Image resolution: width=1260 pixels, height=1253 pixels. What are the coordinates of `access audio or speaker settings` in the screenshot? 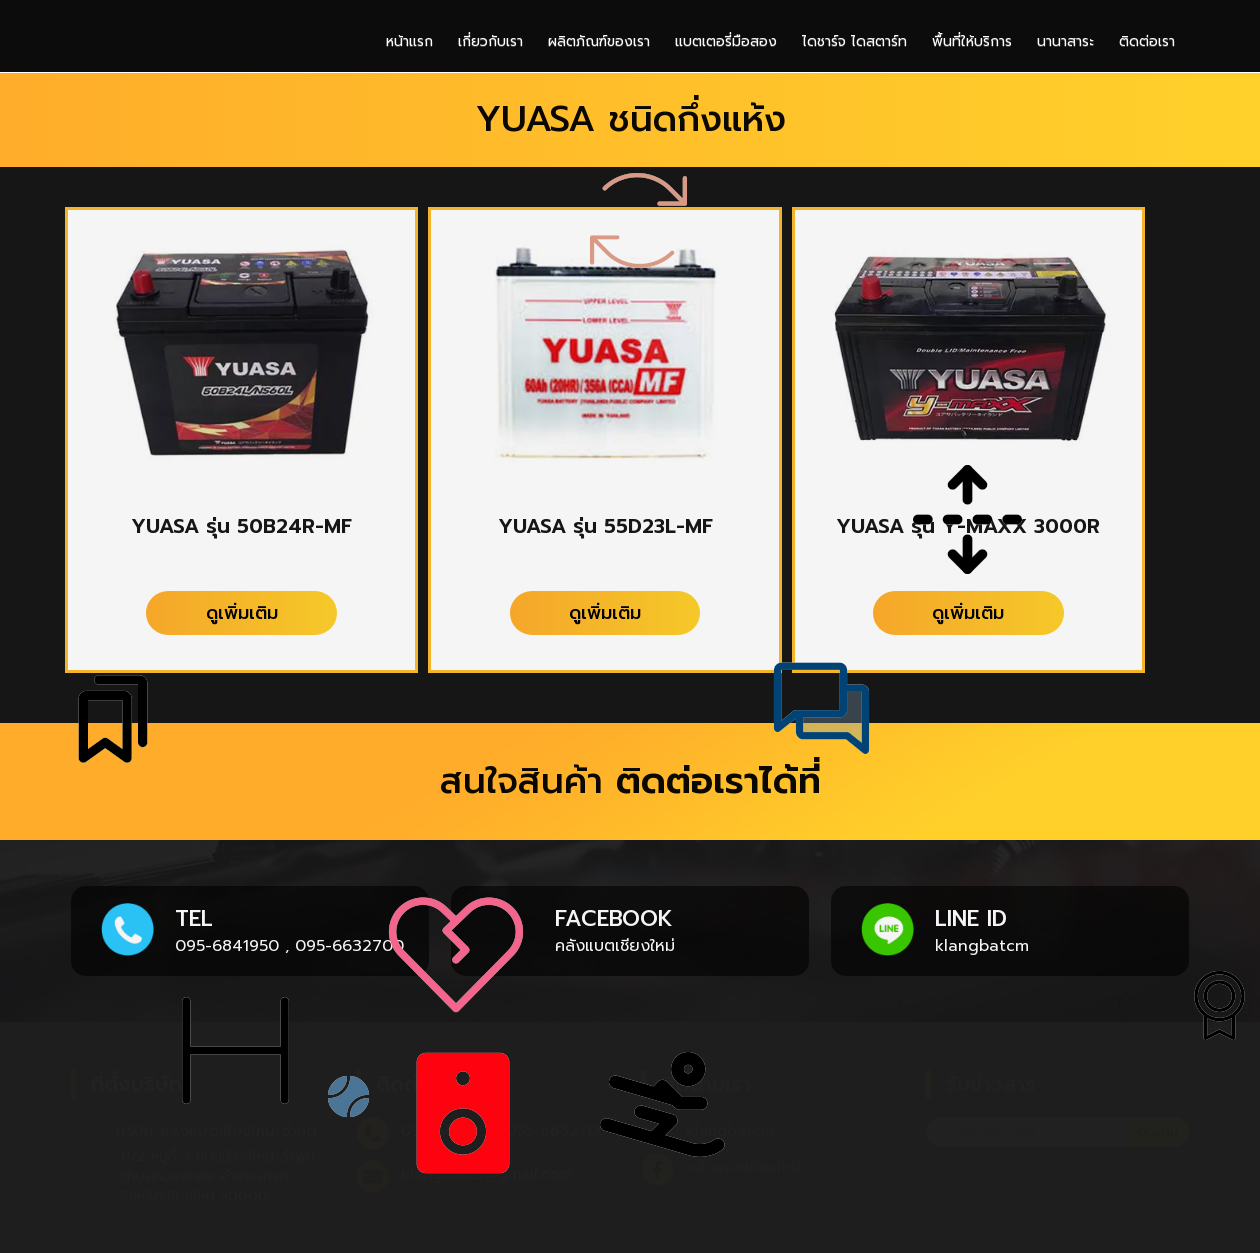 It's located at (463, 1113).